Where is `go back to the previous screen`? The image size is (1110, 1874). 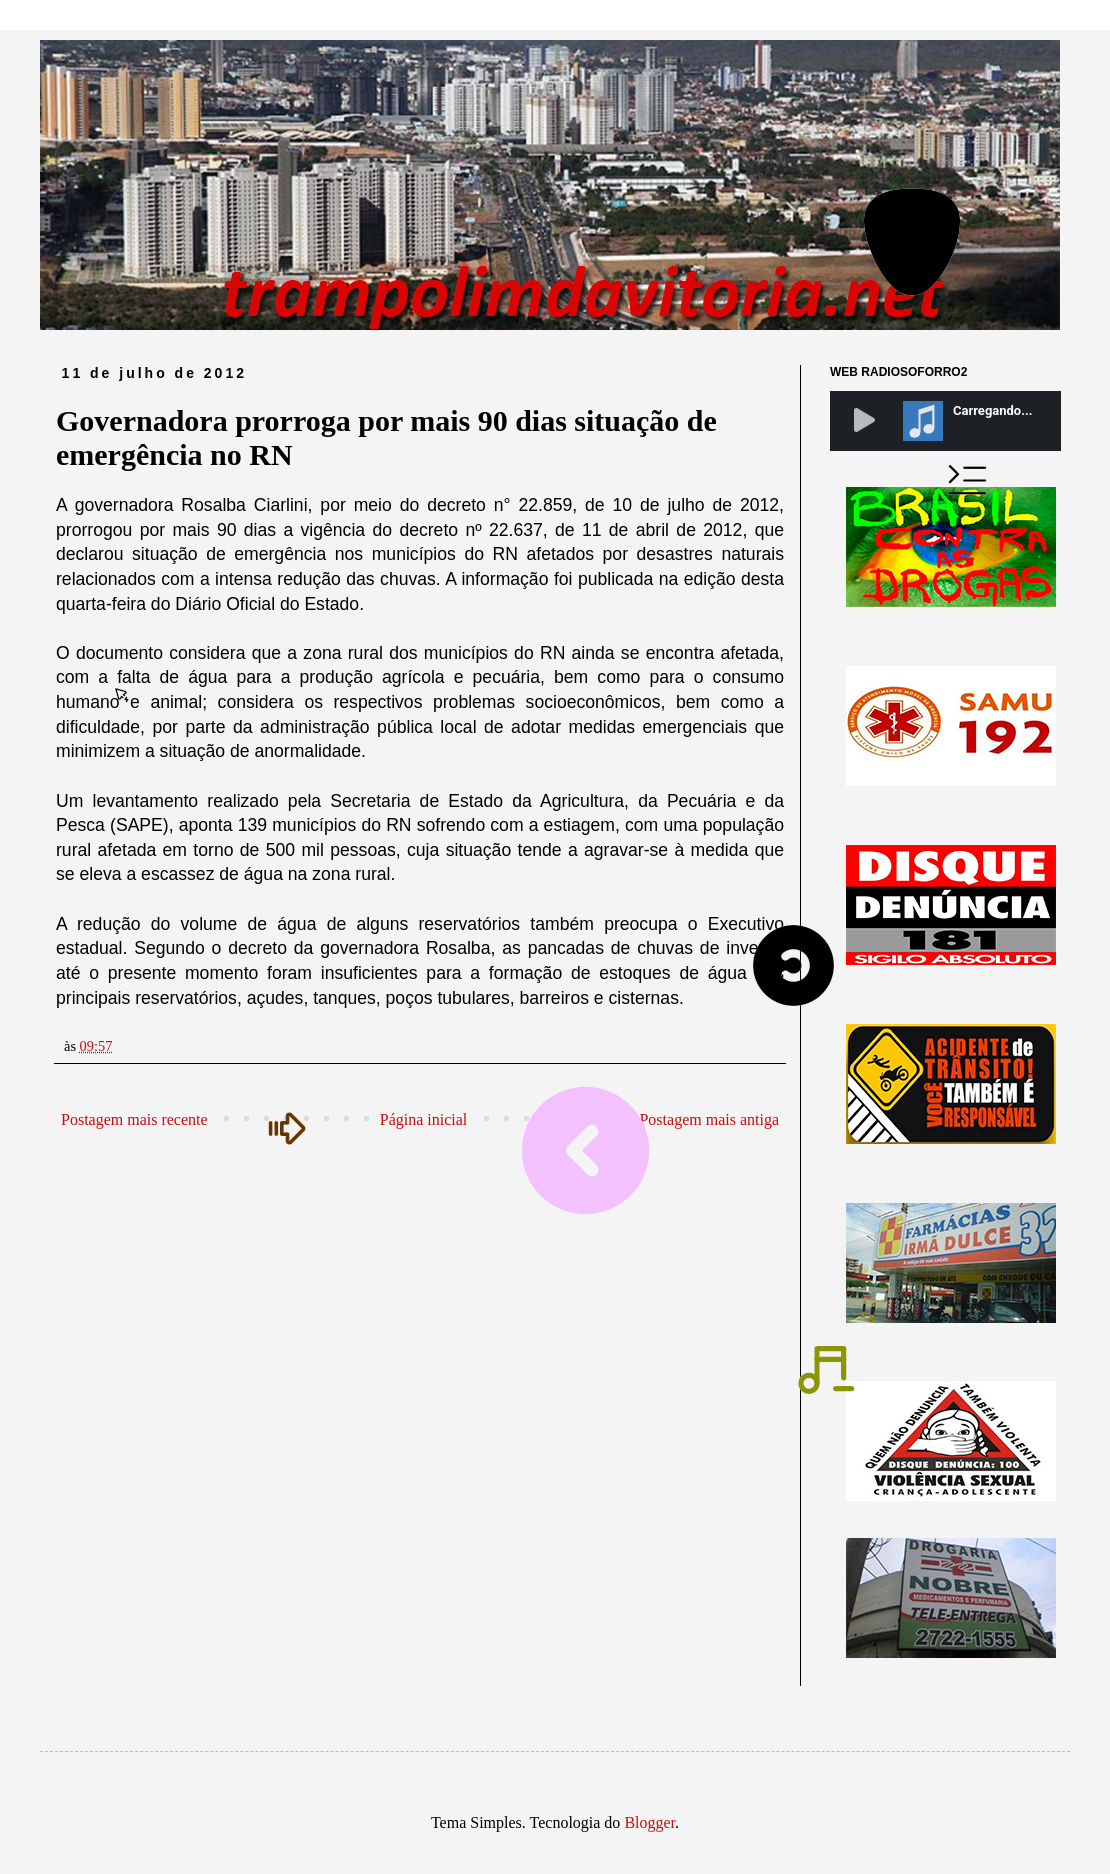 go back to the previous screen is located at coordinates (585, 1150).